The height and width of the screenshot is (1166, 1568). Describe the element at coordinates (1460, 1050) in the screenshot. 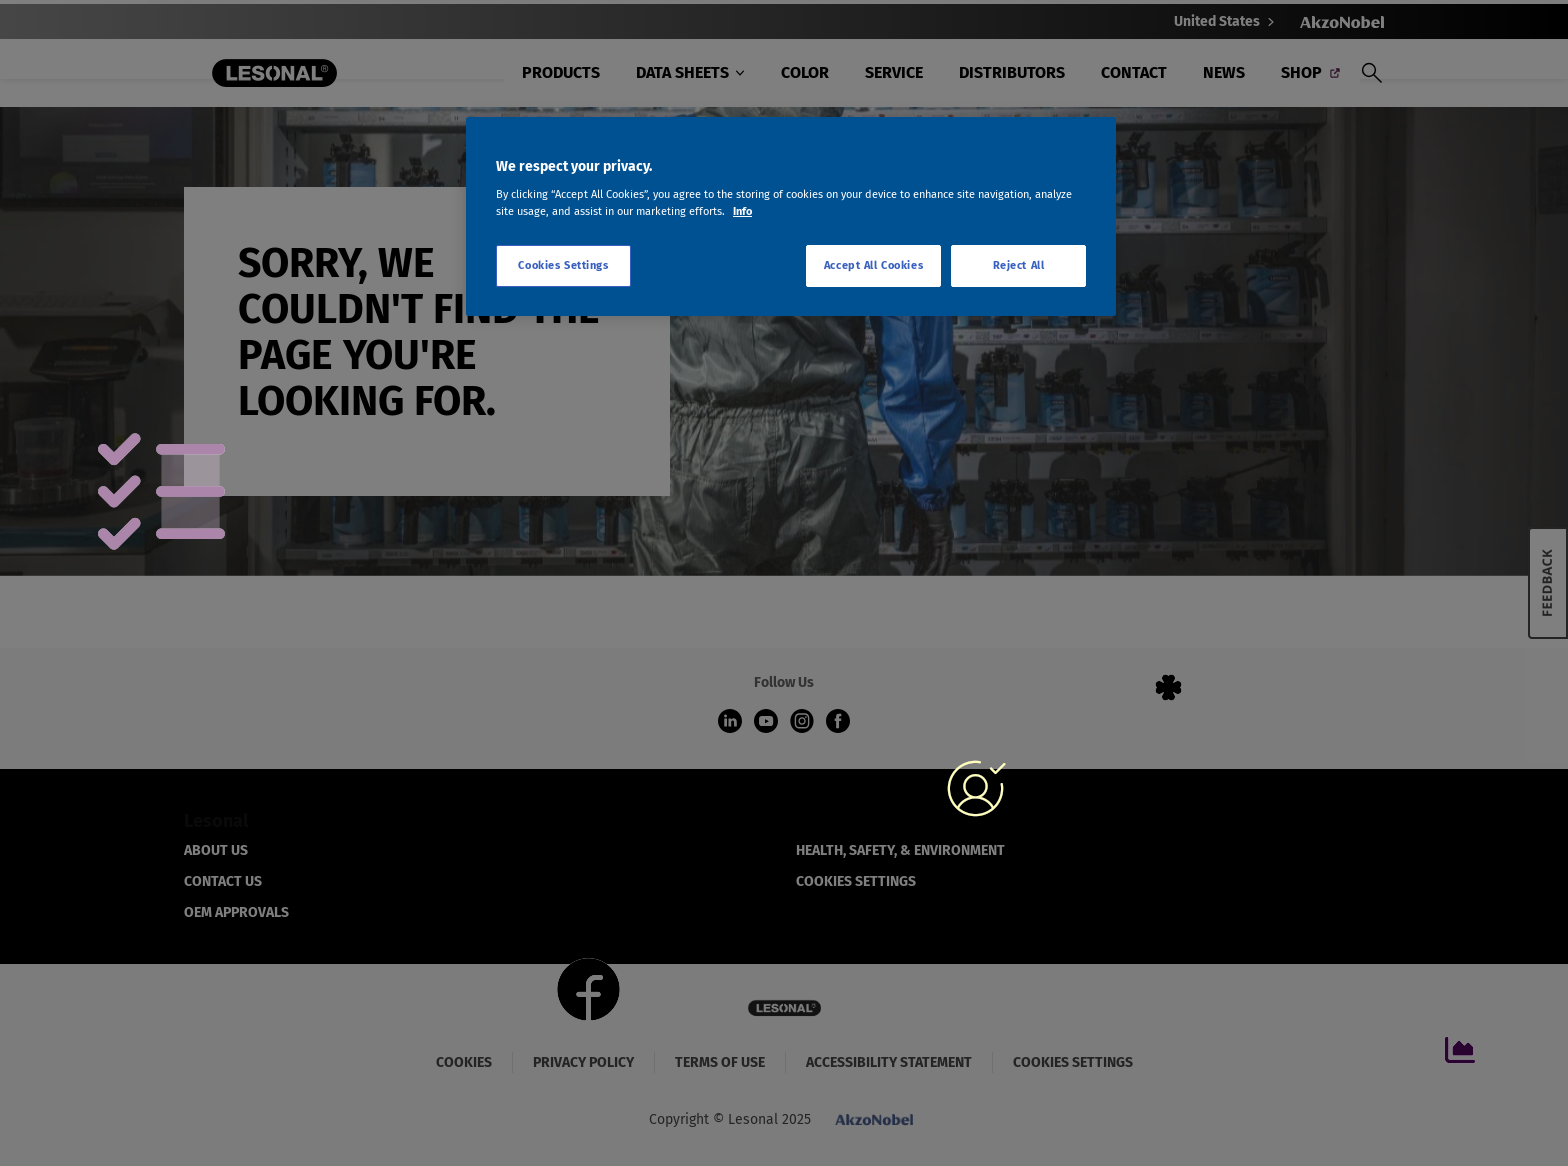

I see `view area chart or graph data` at that location.